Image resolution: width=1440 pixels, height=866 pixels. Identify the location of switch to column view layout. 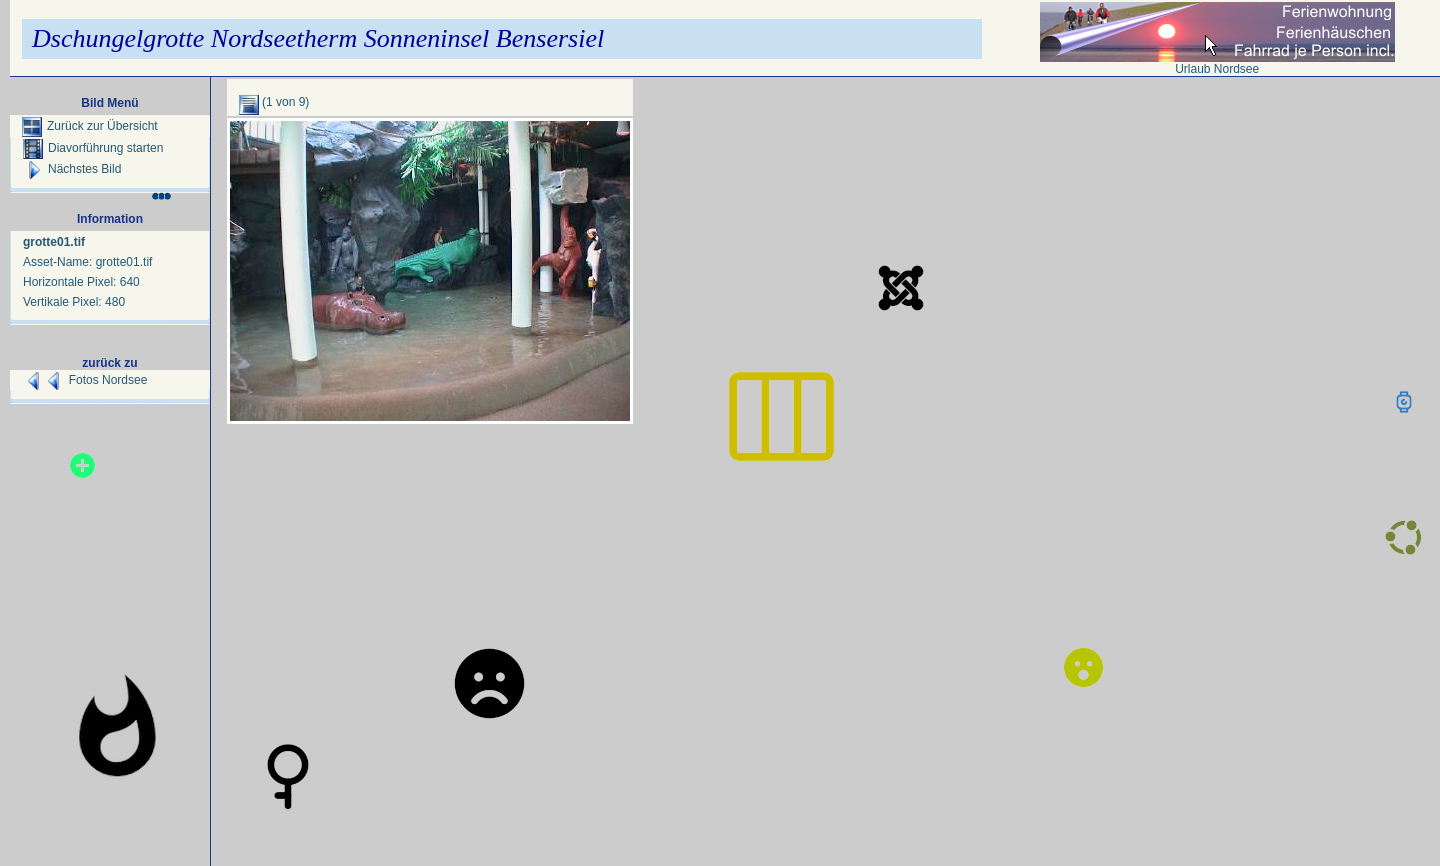
(781, 416).